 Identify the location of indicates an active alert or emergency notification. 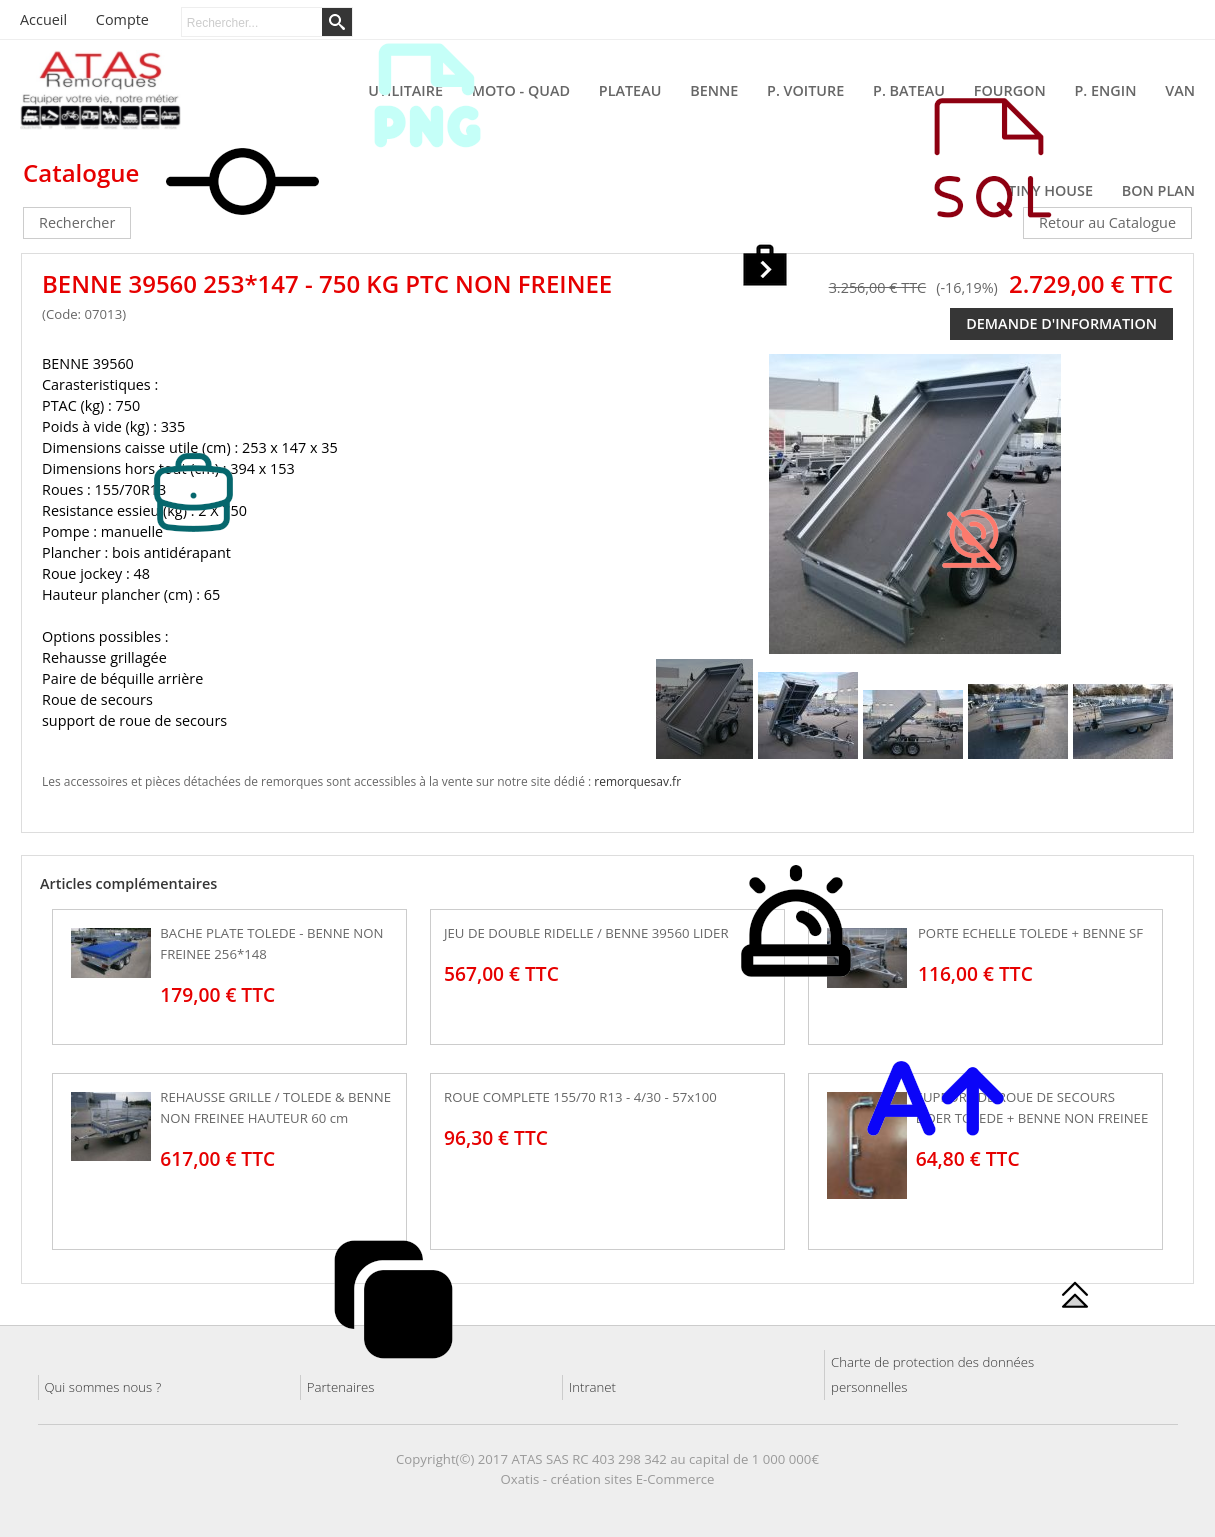
(796, 930).